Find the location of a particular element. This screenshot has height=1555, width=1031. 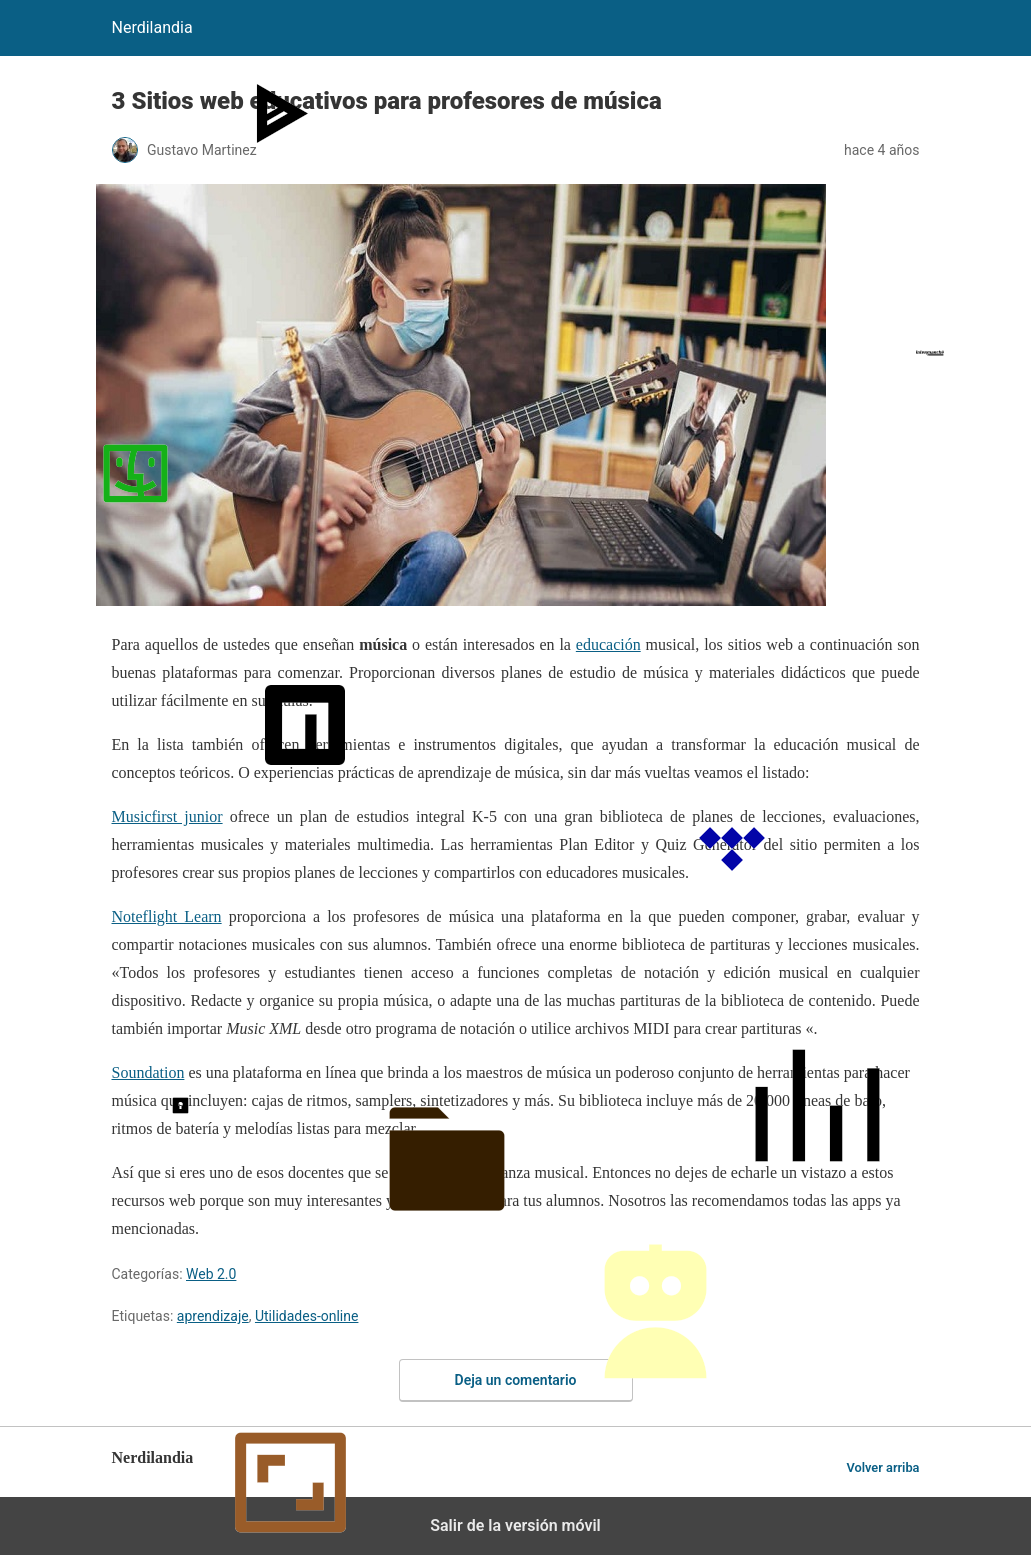

open tidal music streaming app is located at coordinates (732, 849).